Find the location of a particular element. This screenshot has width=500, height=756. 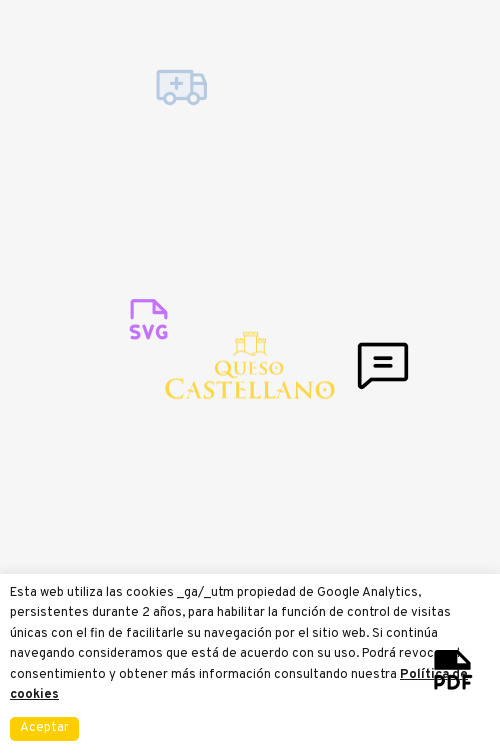

open or view an SVG file is located at coordinates (149, 321).